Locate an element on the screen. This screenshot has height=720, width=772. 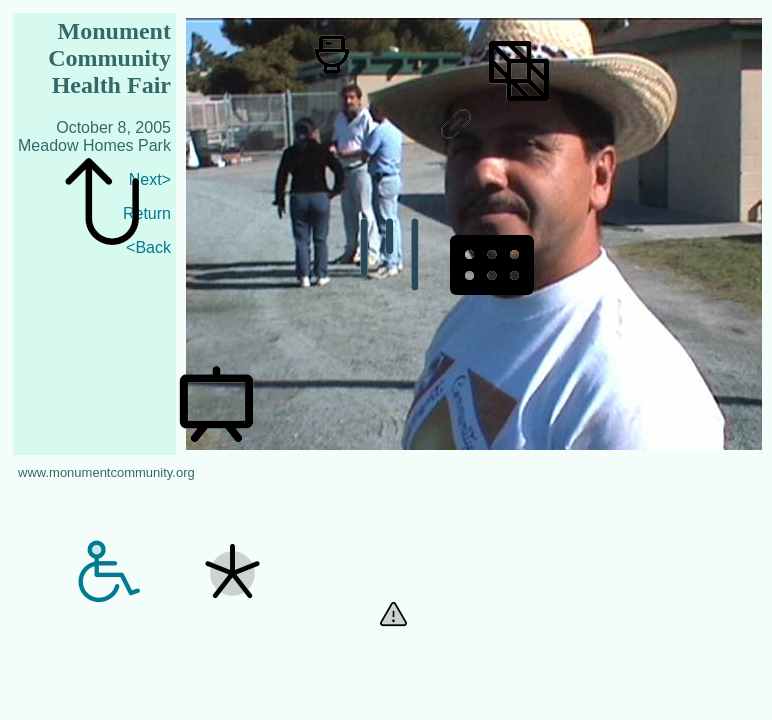
start or view a presentation is located at coordinates (216, 405).